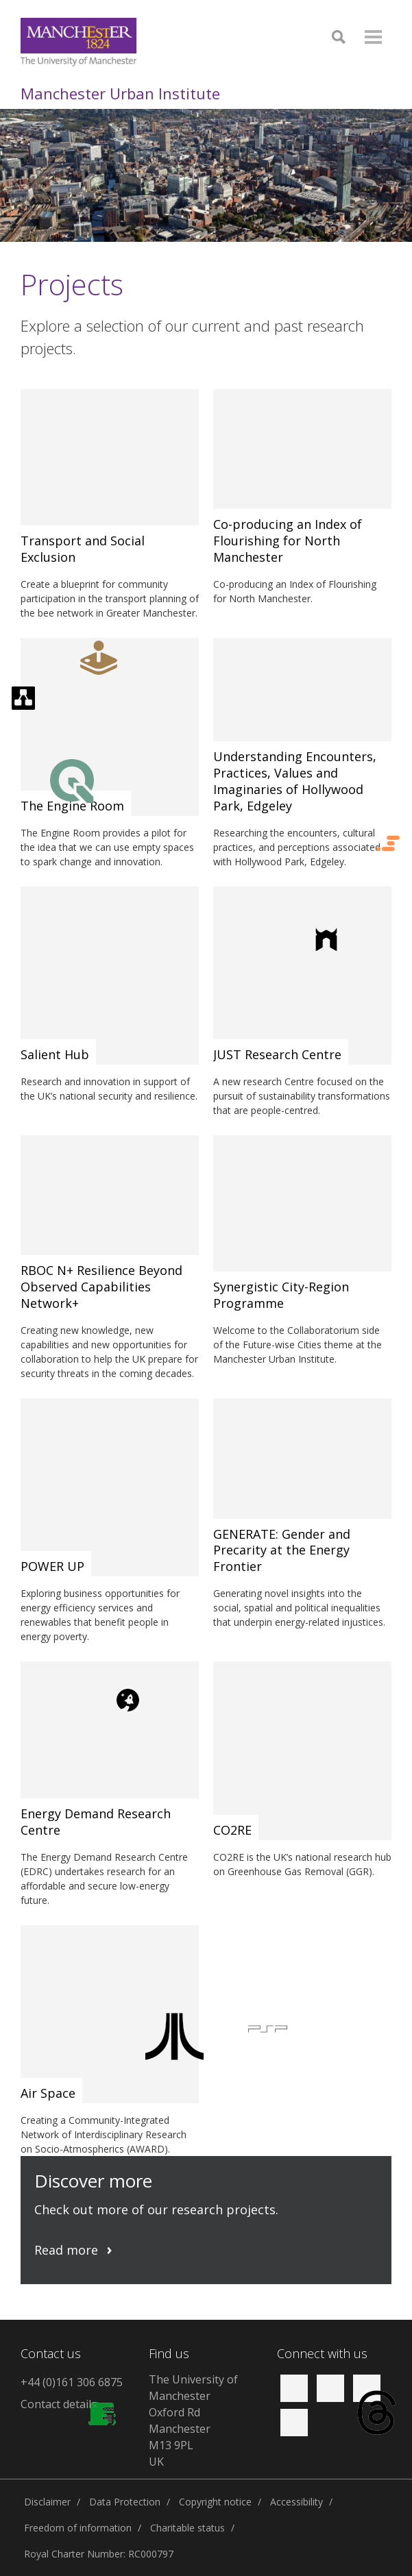 This screenshot has height=2576, width=412. What do you see at coordinates (376, 2412) in the screenshot?
I see `open the Threads app` at bounding box center [376, 2412].